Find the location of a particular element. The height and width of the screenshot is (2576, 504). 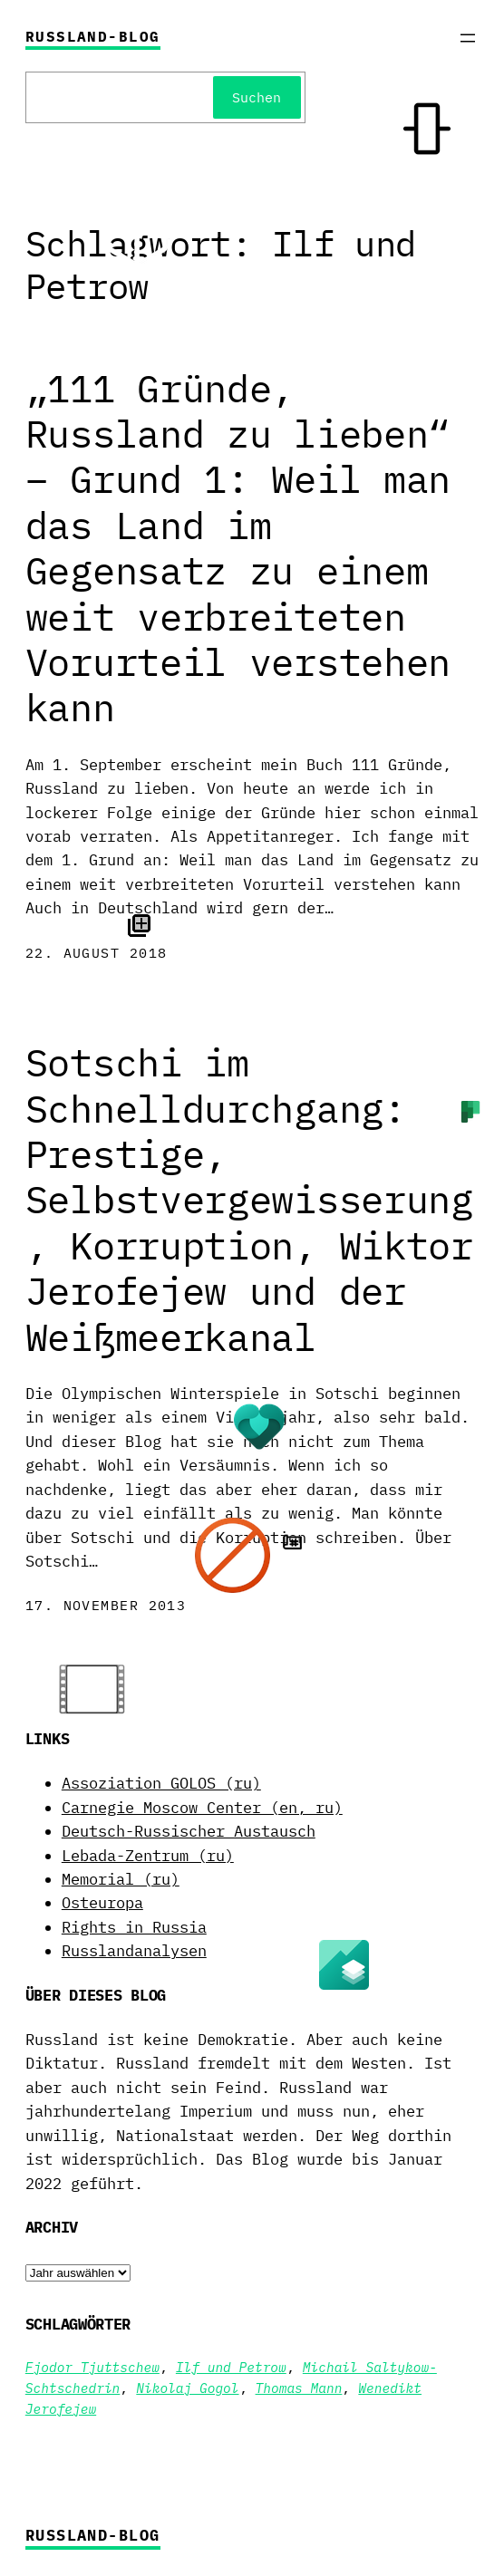

indicates denied or blocked access is located at coordinates (232, 1555).